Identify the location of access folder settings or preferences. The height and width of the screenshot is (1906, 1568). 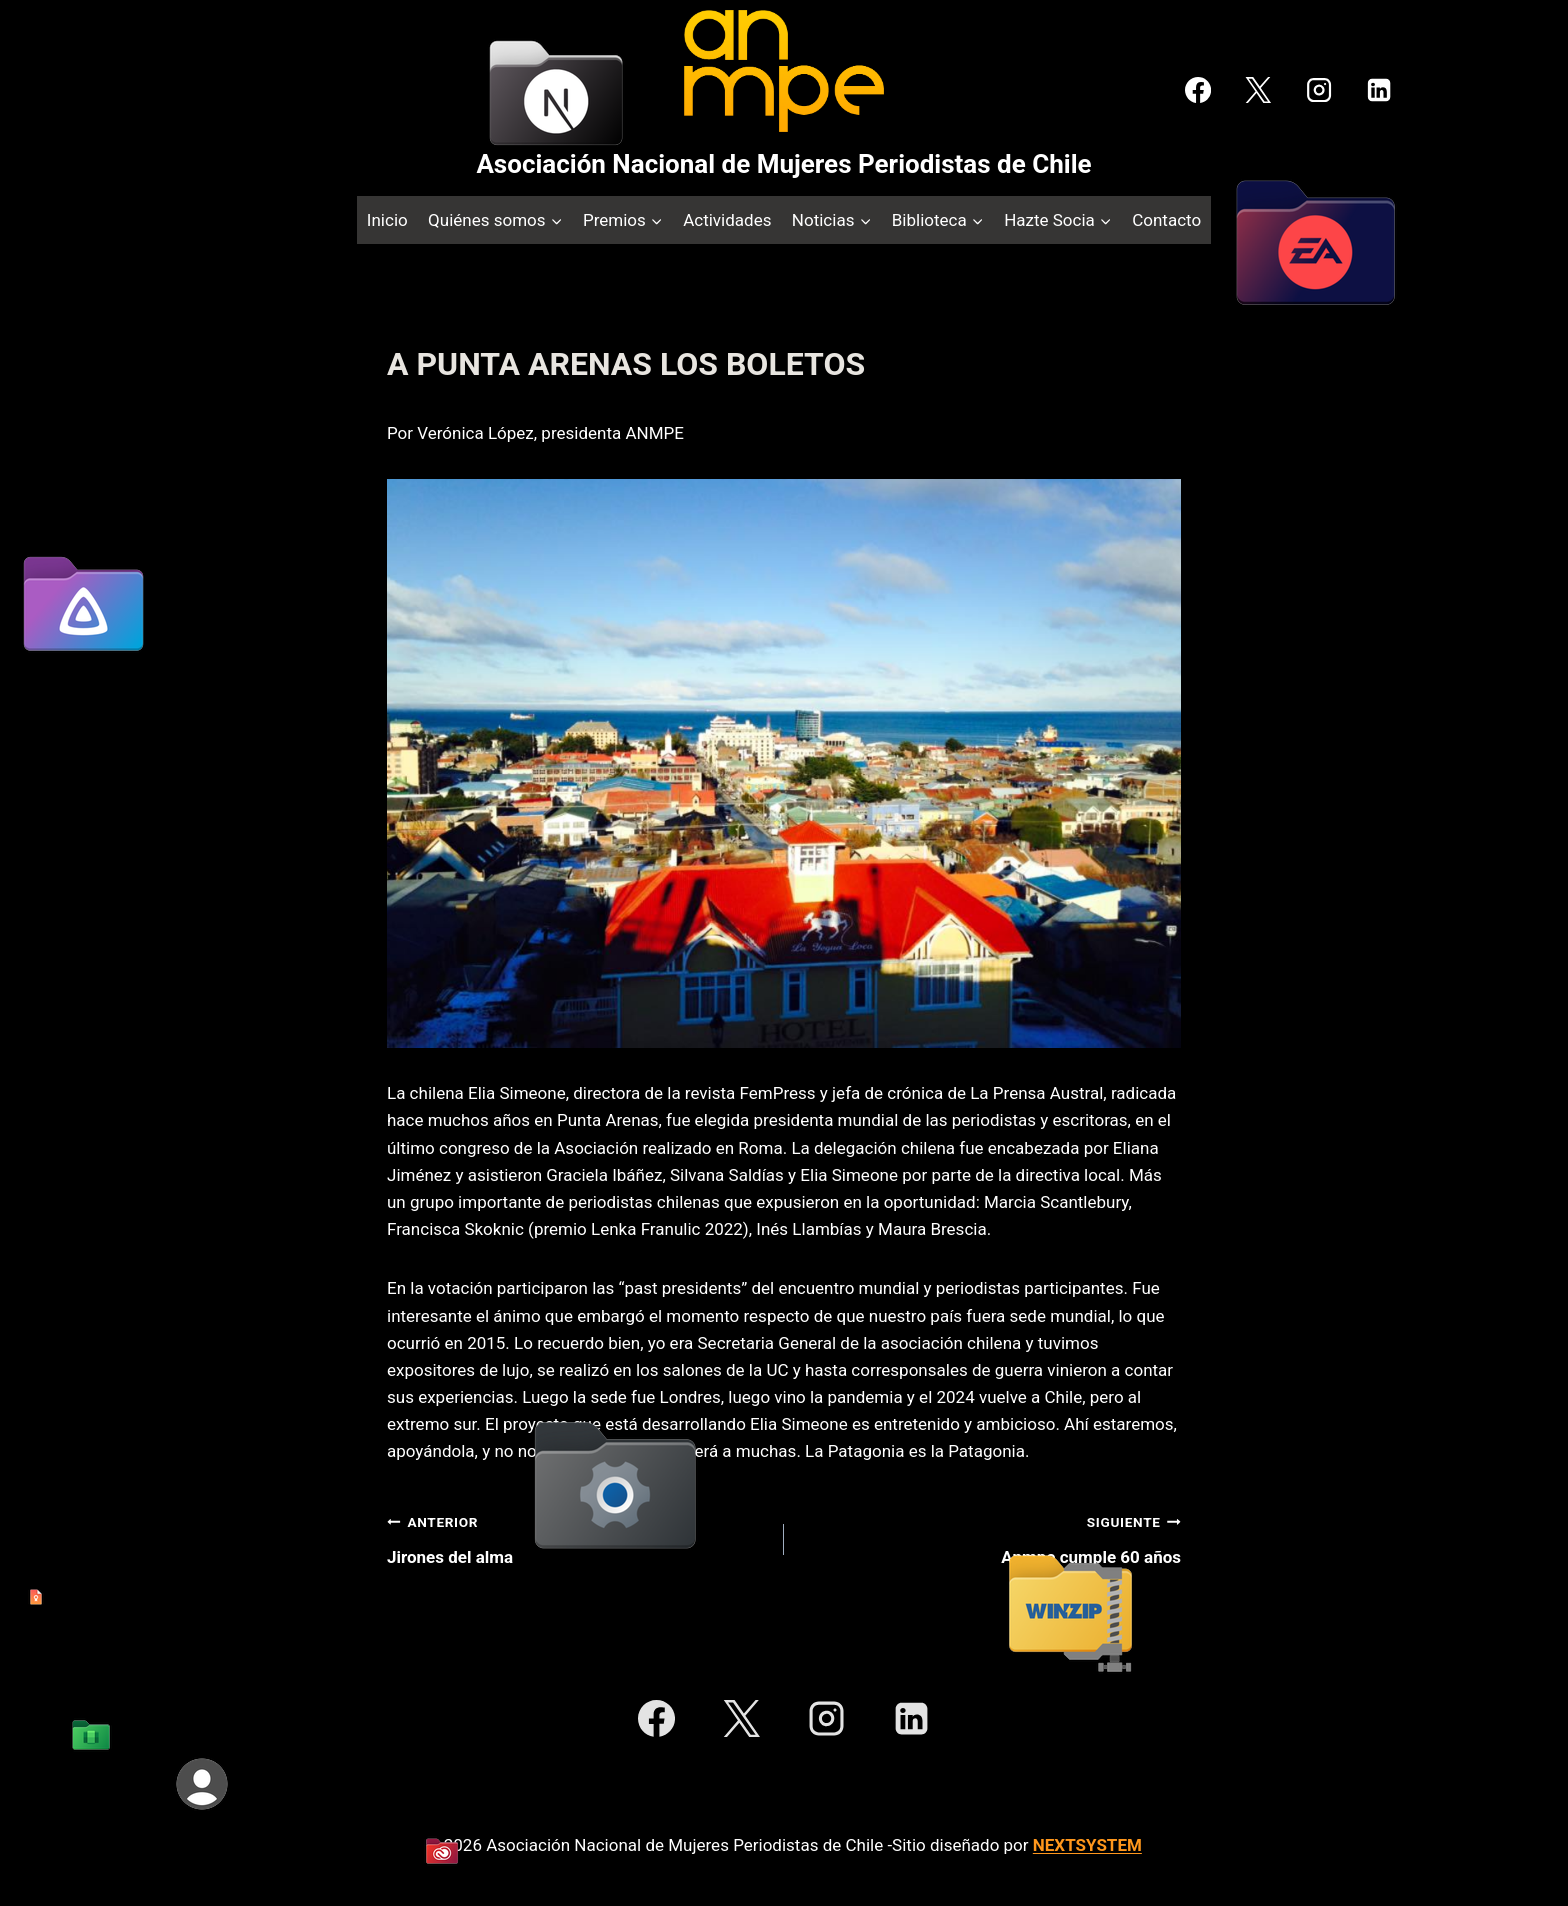
(614, 1489).